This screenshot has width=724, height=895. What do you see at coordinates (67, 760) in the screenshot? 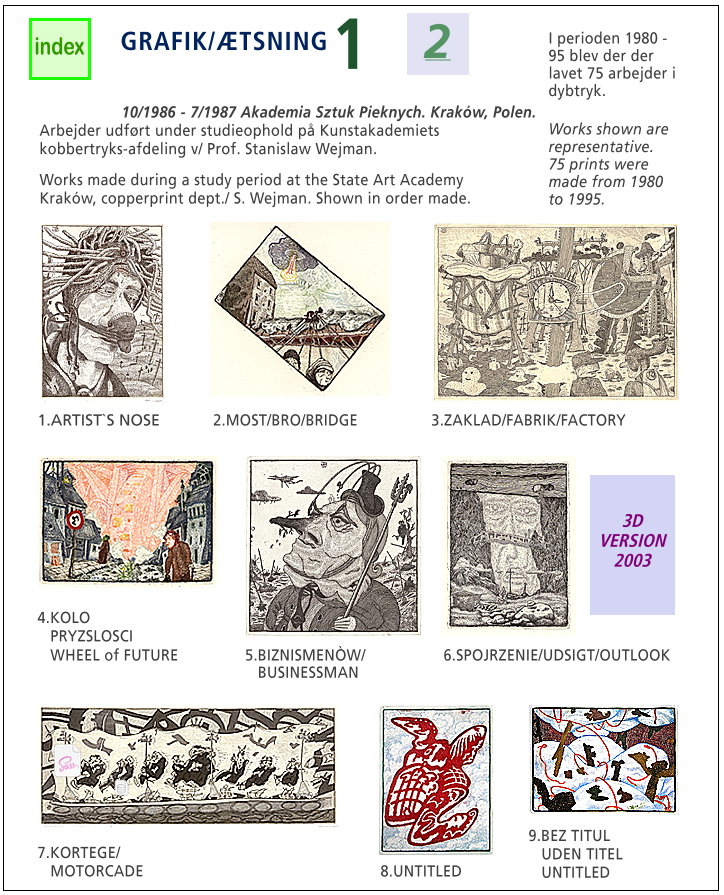
I see `indicates a sass stylesheet file` at bounding box center [67, 760].